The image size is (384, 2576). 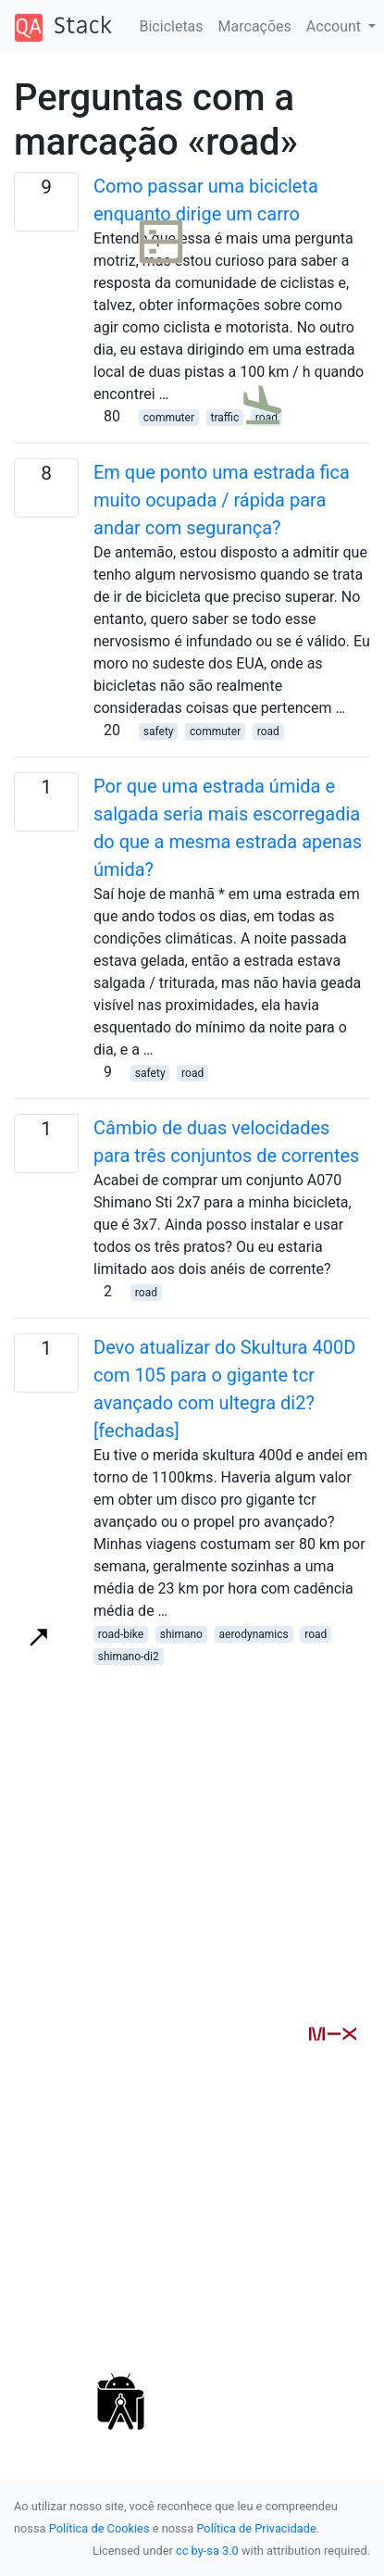 I want to click on open mixcloud app or website, so click(x=332, y=2033).